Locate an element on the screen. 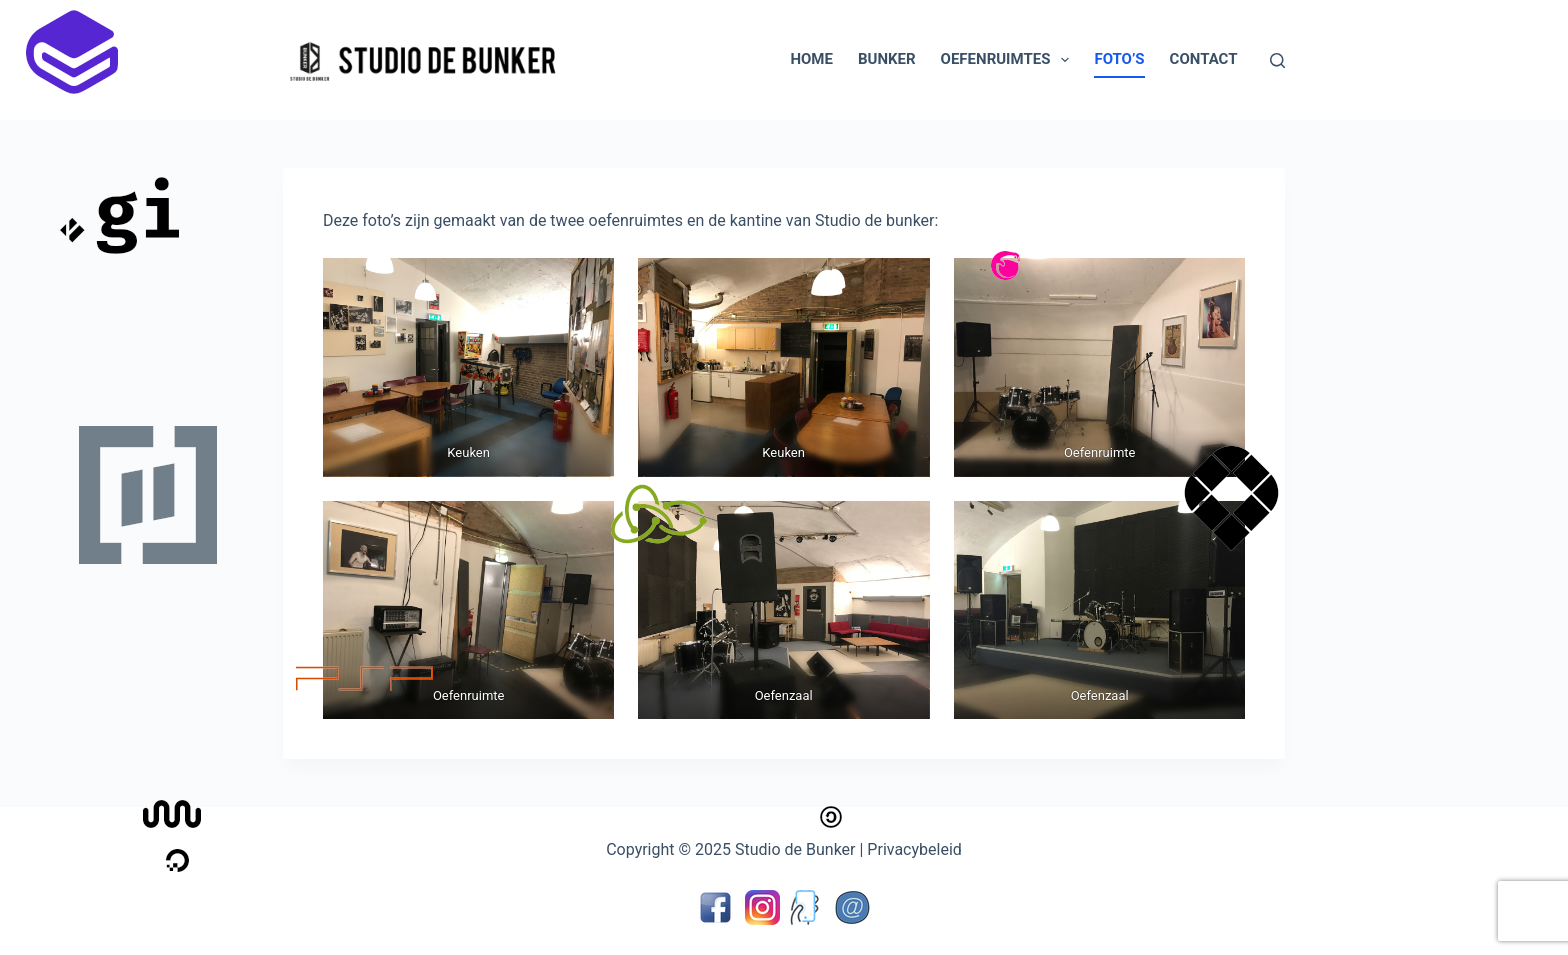  visit kununu employer review platform is located at coordinates (172, 814).